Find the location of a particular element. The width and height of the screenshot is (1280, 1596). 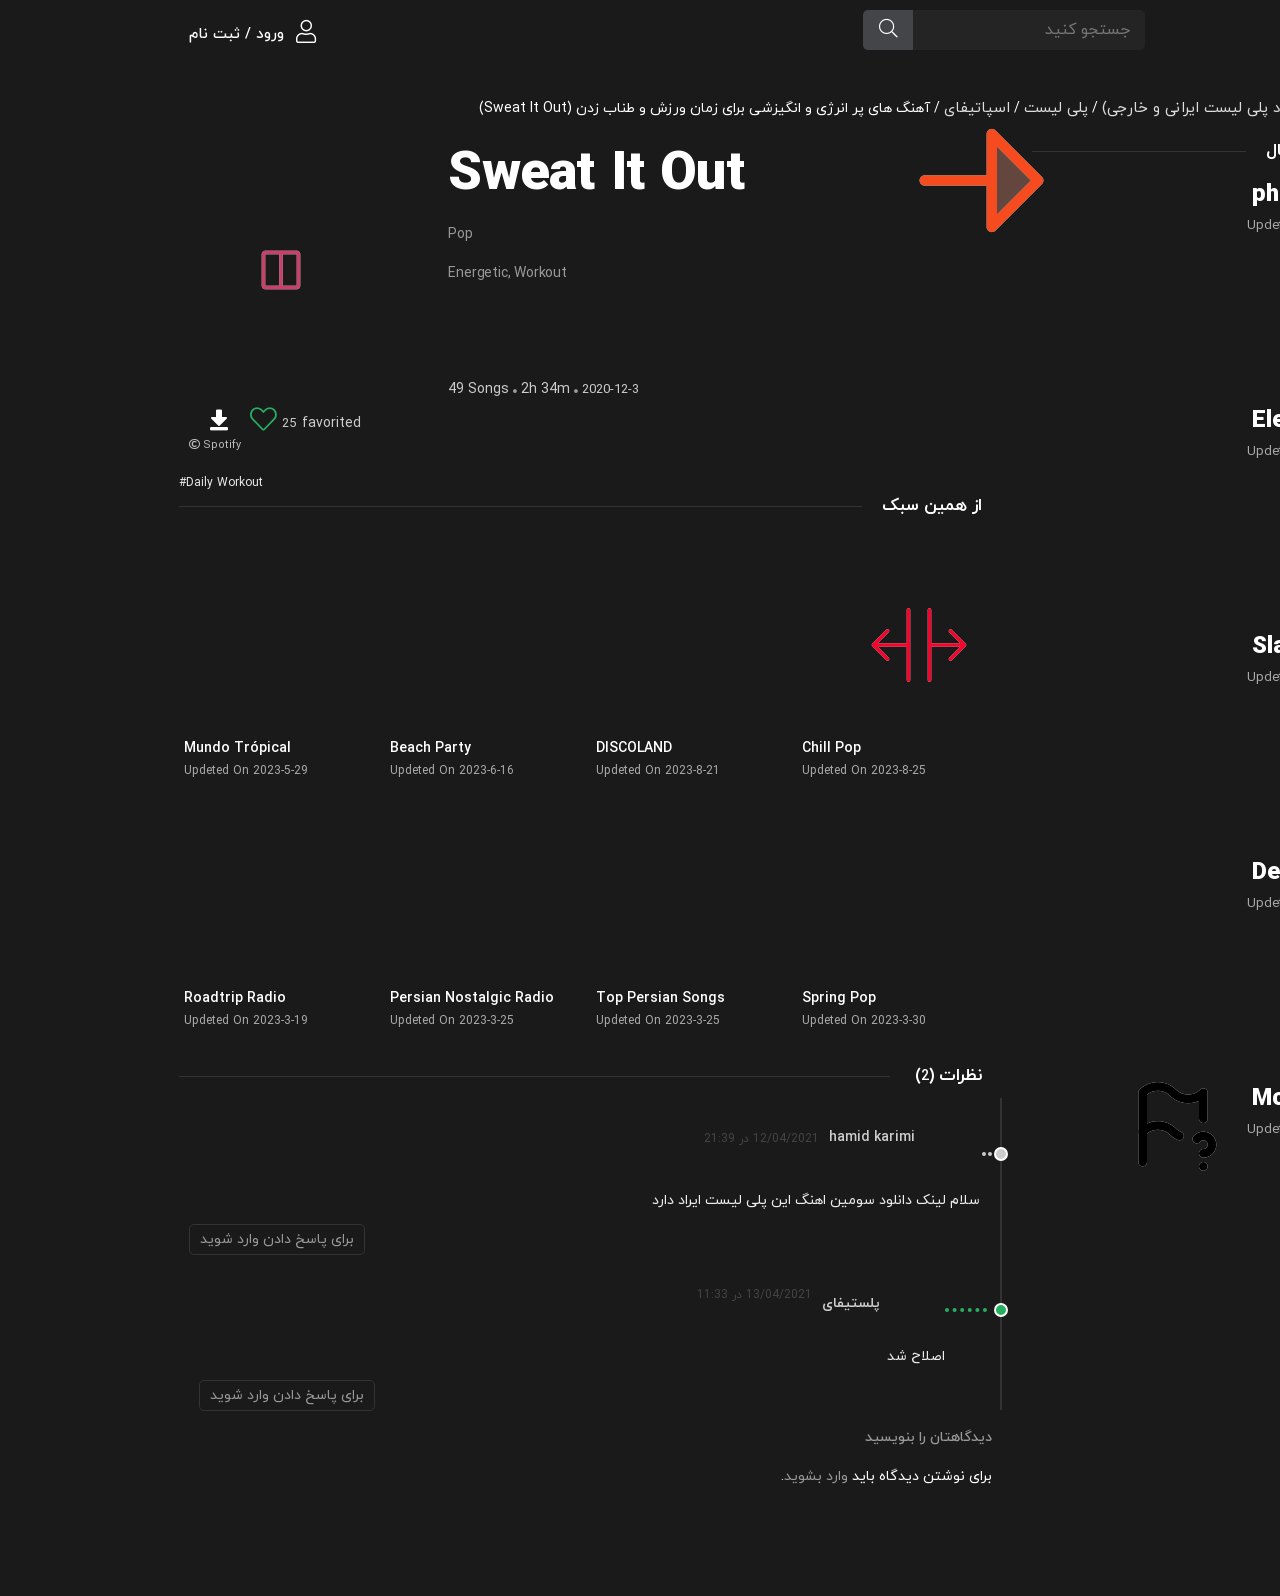

navigate to the next item or page is located at coordinates (981, 180).